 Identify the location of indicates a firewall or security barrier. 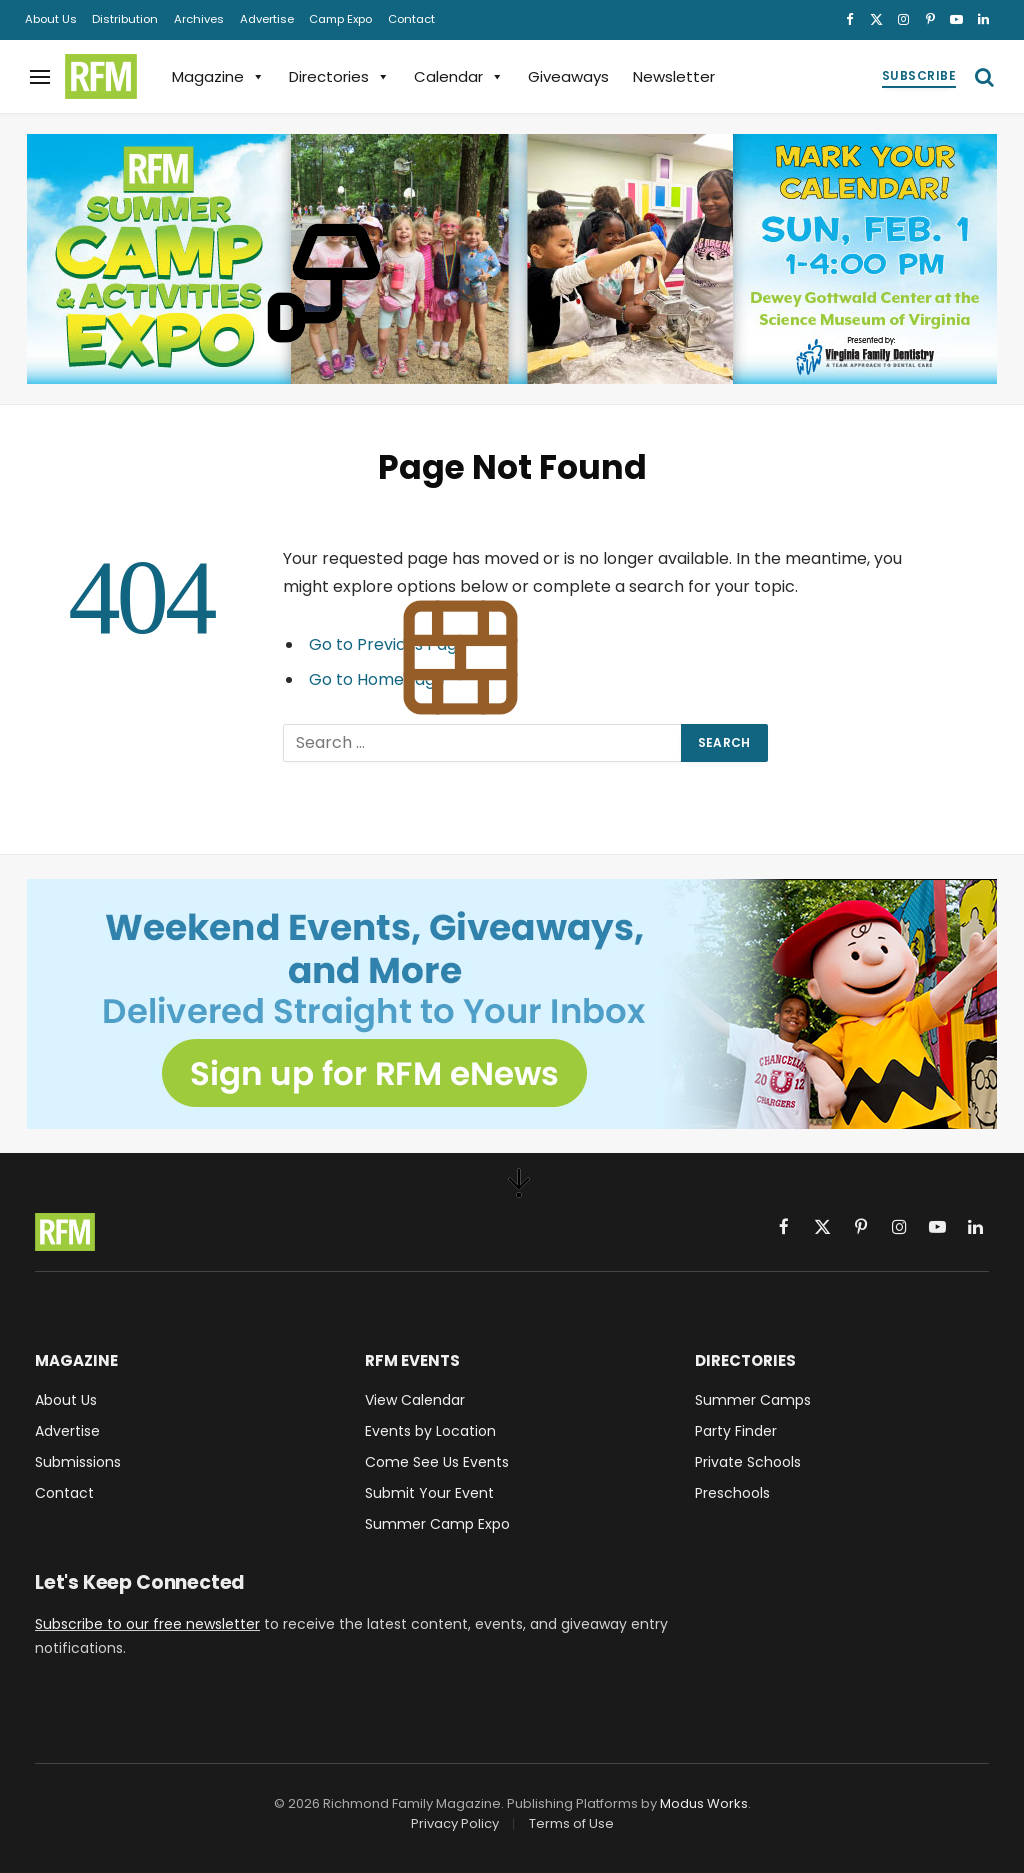
(460, 657).